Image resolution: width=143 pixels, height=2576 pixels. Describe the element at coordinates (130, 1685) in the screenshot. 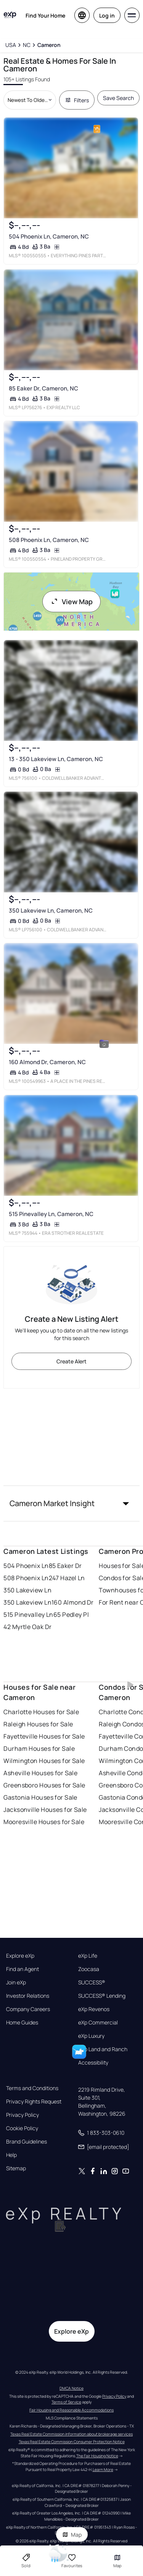

I see `start media playback` at that location.